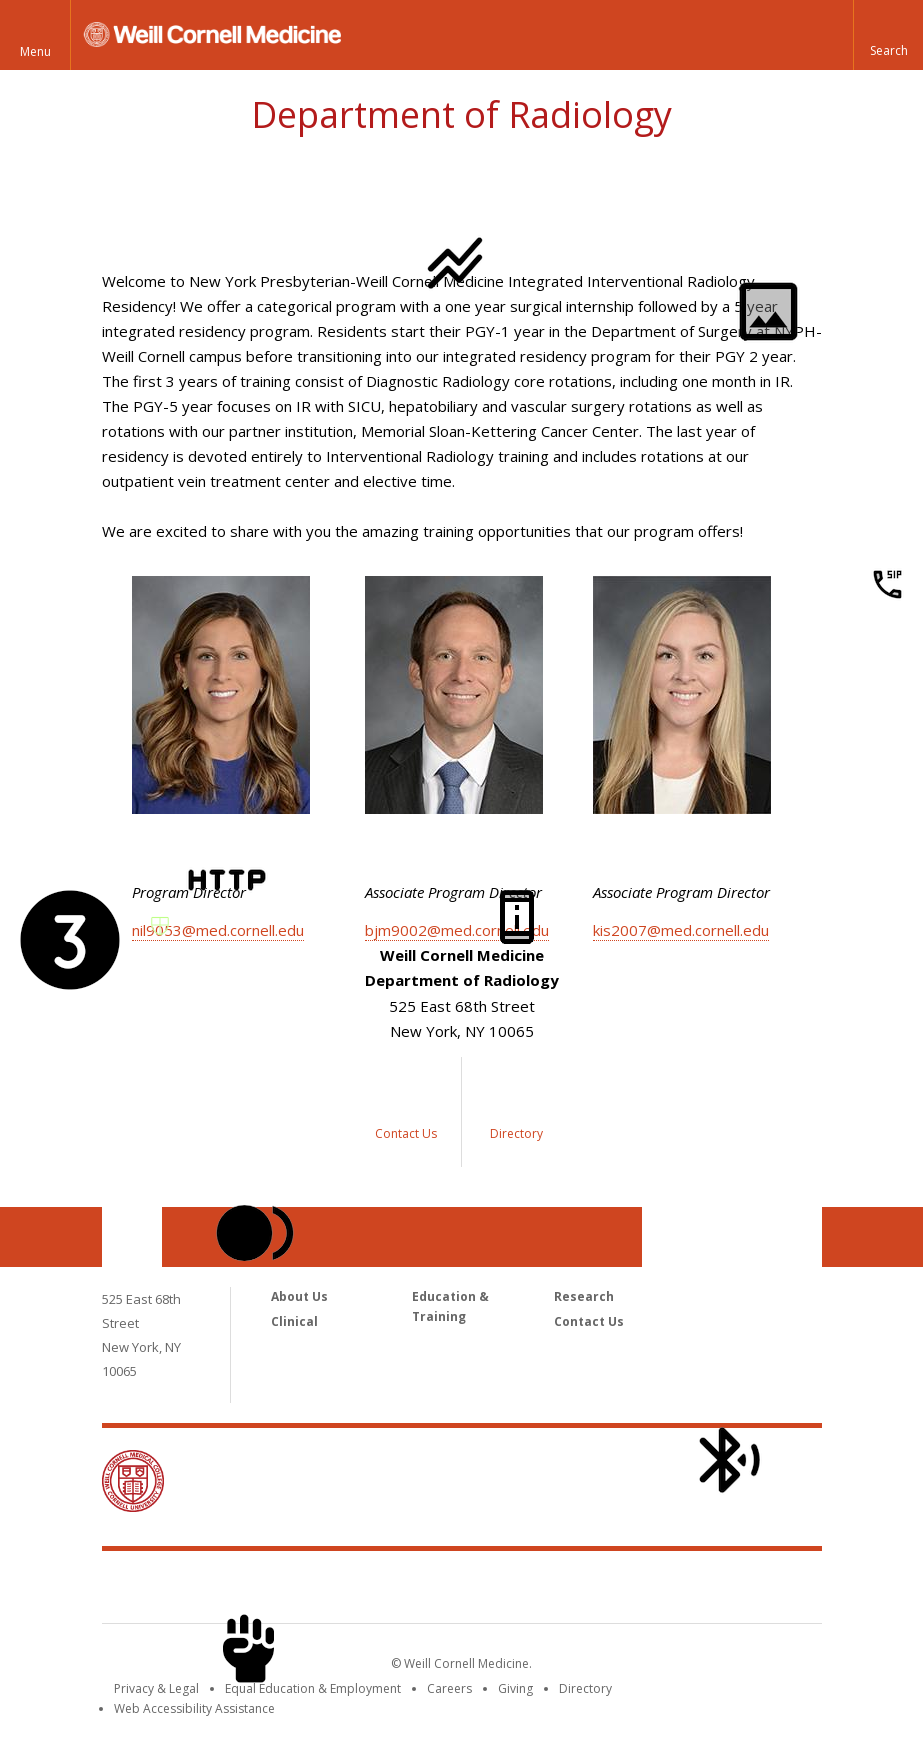  What do you see at coordinates (517, 917) in the screenshot?
I see `view device information` at bounding box center [517, 917].